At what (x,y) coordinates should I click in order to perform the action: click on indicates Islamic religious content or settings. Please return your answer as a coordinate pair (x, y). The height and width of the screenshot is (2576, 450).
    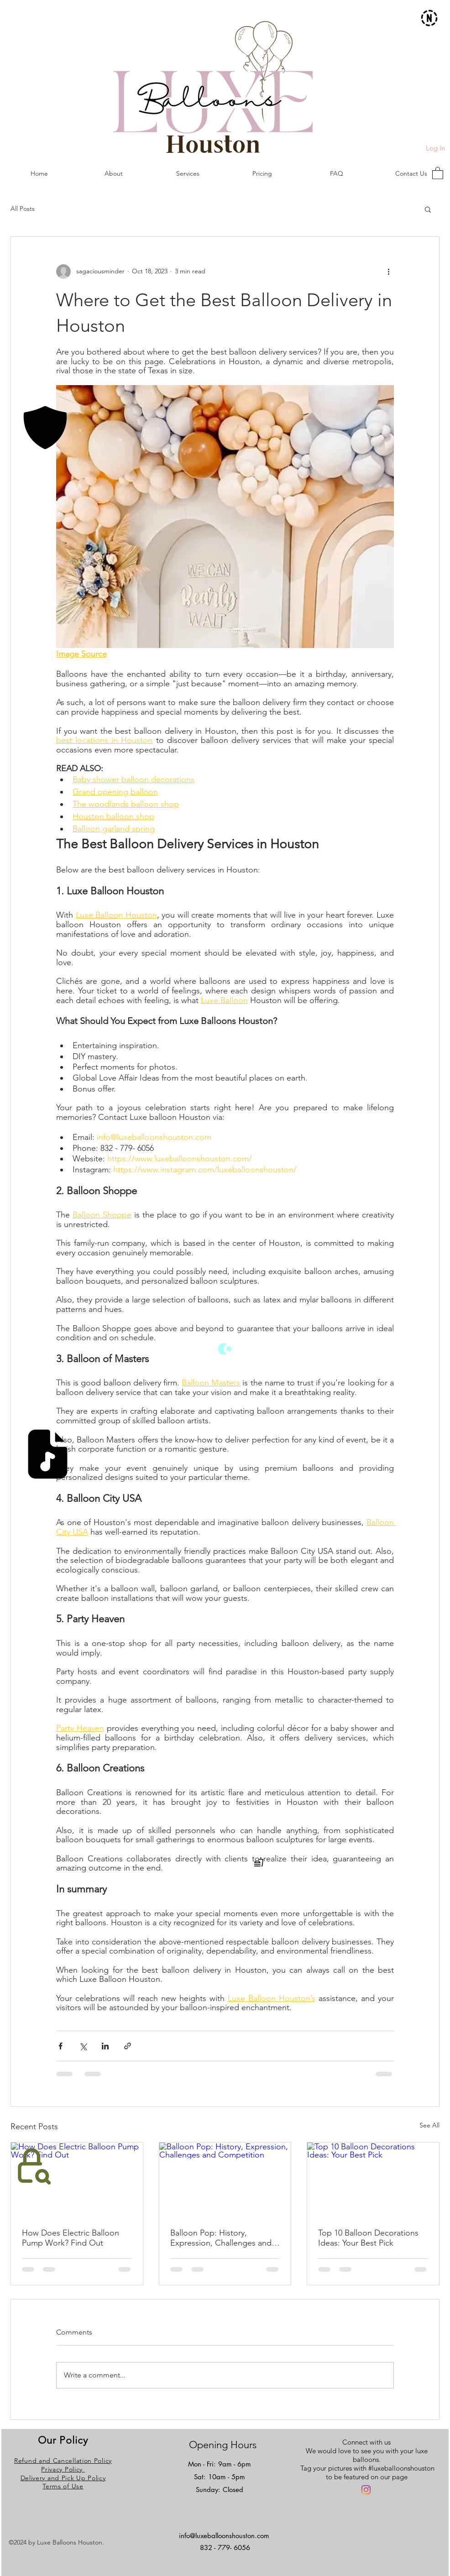
    Looking at the image, I should click on (225, 1349).